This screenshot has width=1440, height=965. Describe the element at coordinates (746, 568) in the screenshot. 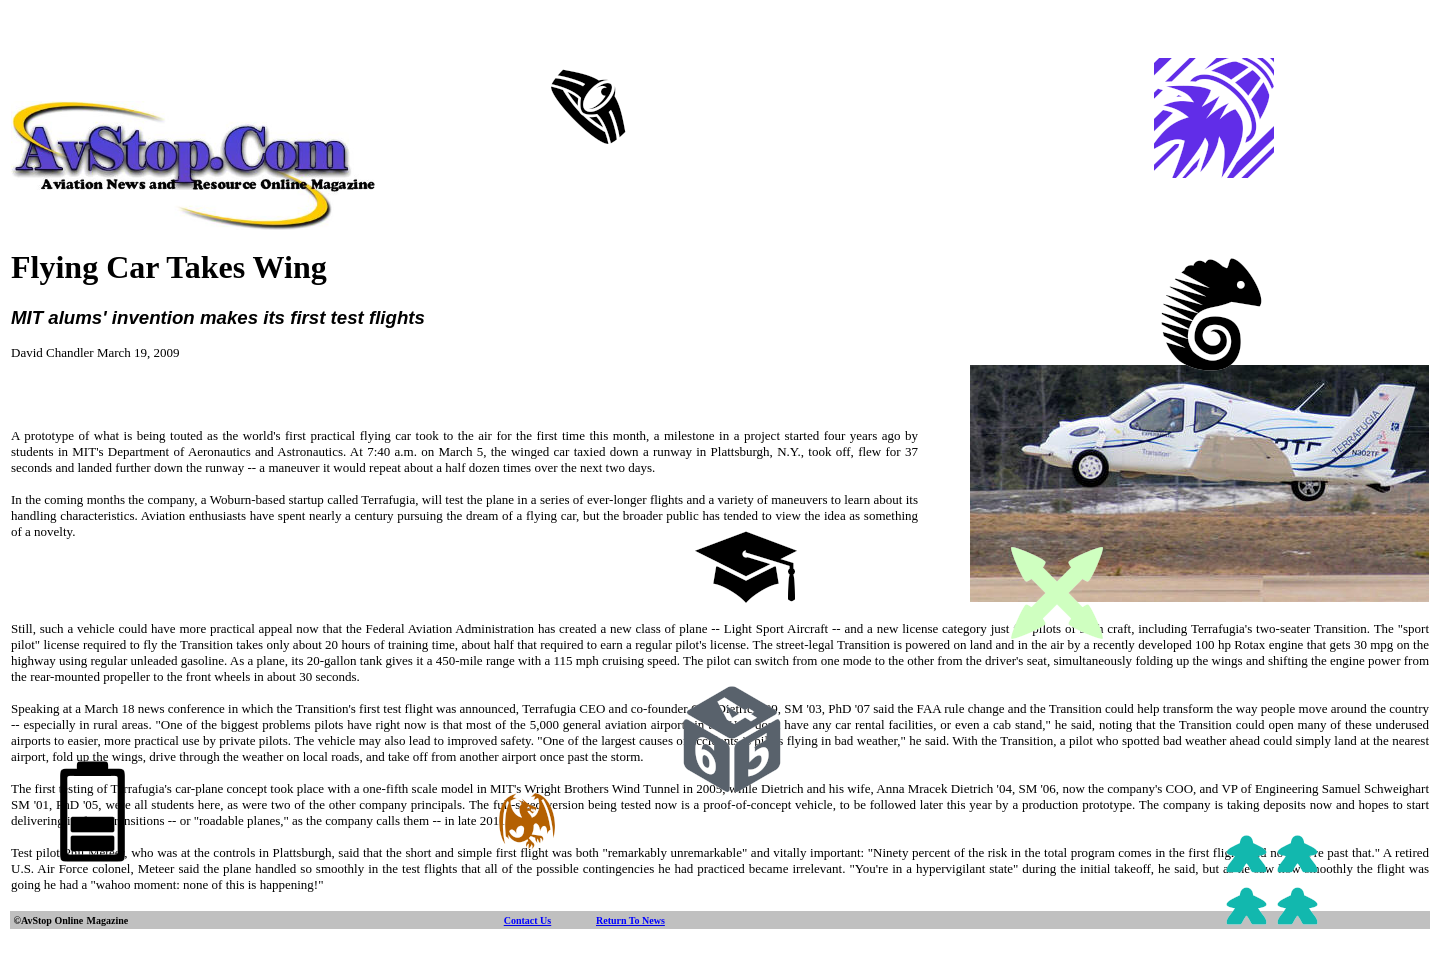

I see `access education or learning features` at that location.